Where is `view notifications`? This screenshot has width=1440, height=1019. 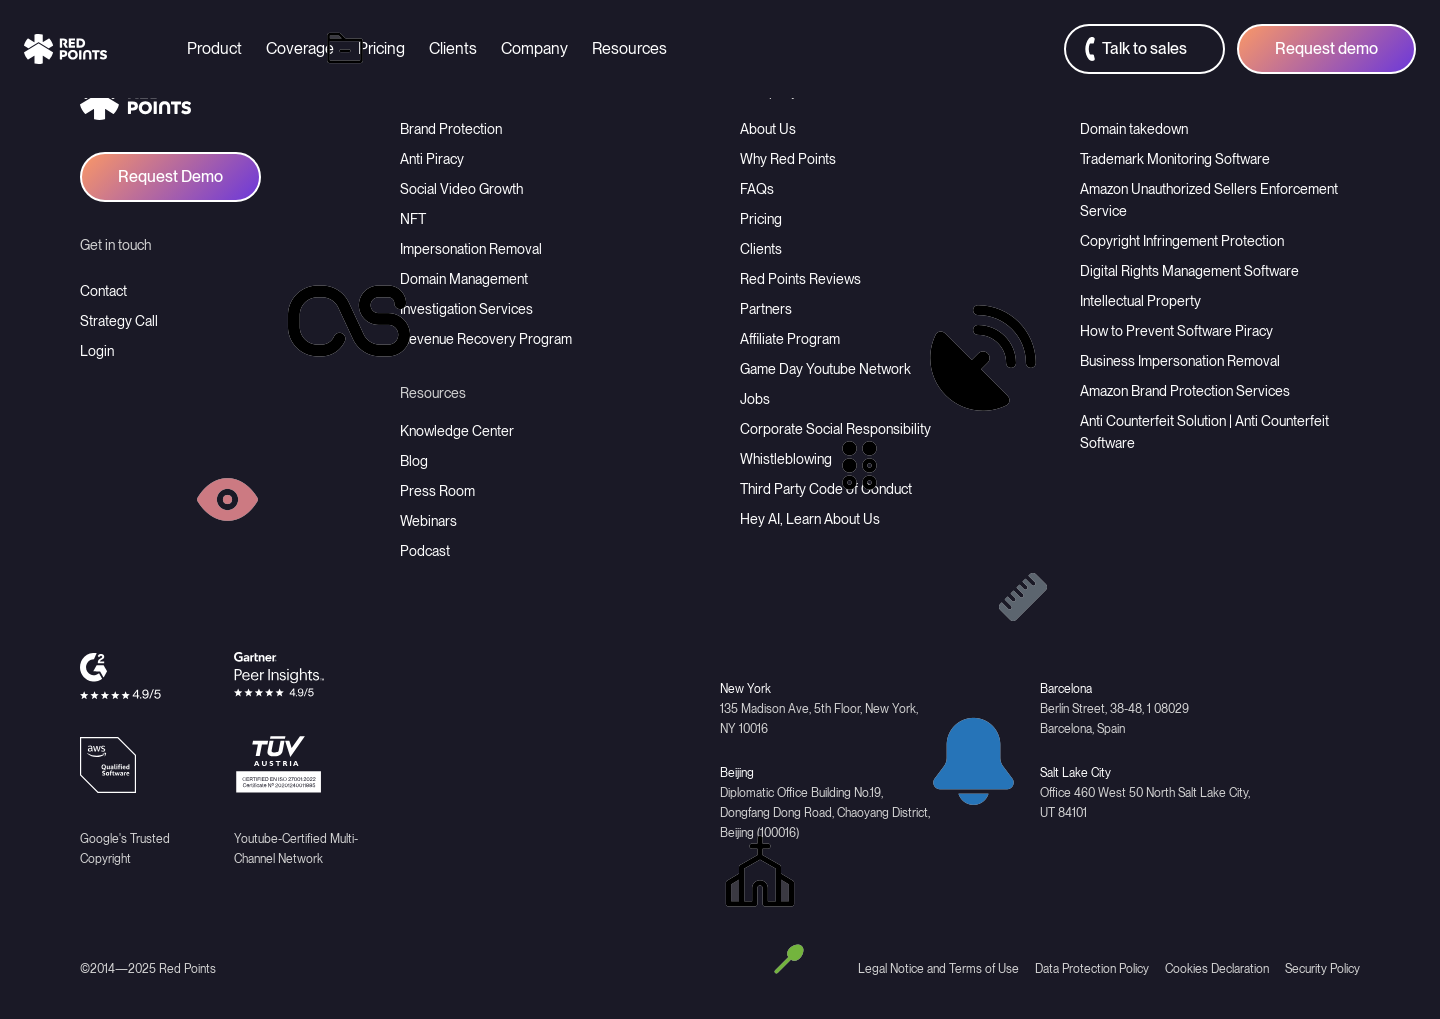
view notifications is located at coordinates (973, 762).